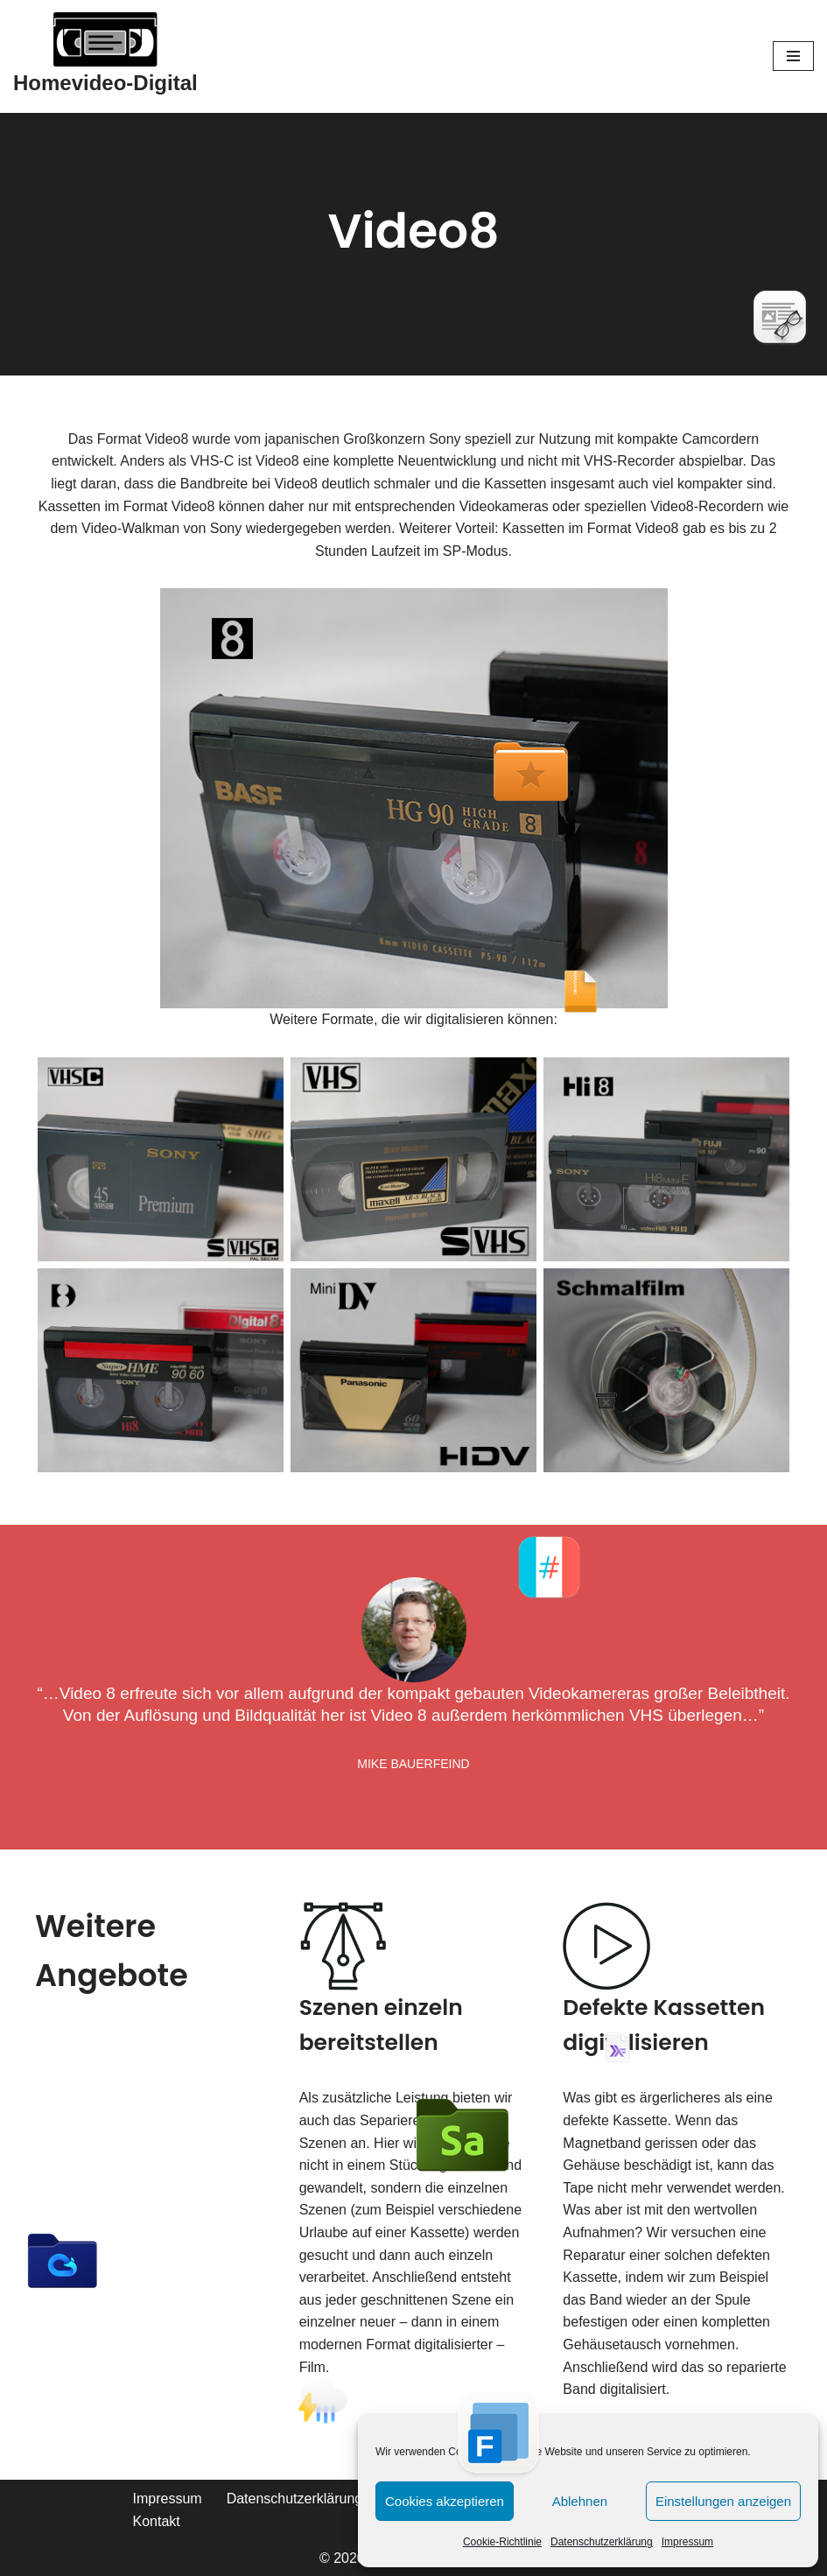  I want to click on open Adobe Substance Sampler project folder, so click(462, 2137).